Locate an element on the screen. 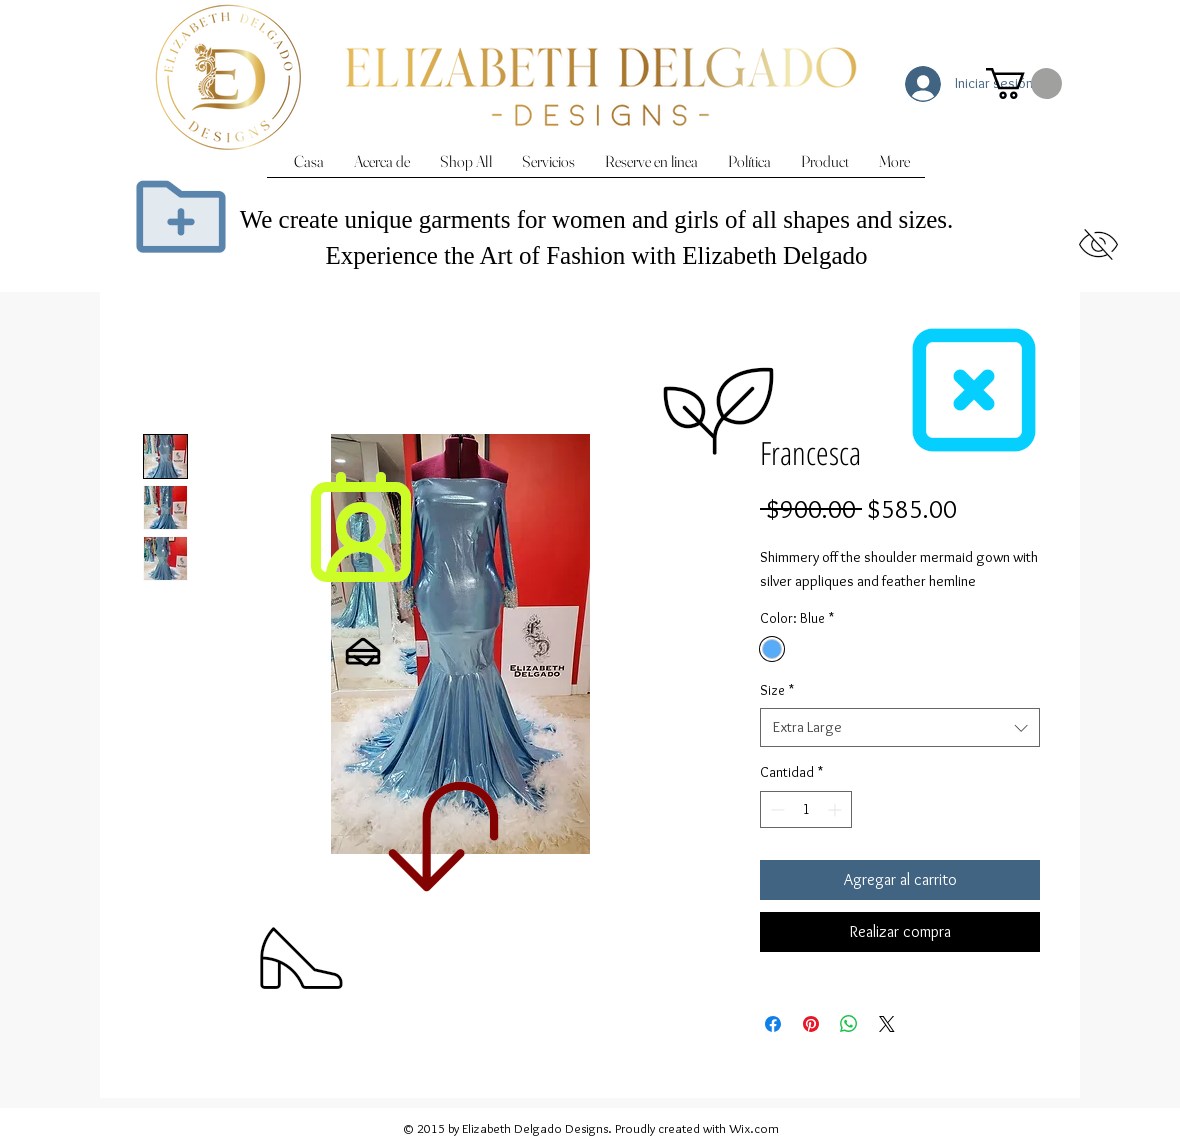 The height and width of the screenshot is (1137, 1180). browse women's footwear or shoes is located at coordinates (297, 961).